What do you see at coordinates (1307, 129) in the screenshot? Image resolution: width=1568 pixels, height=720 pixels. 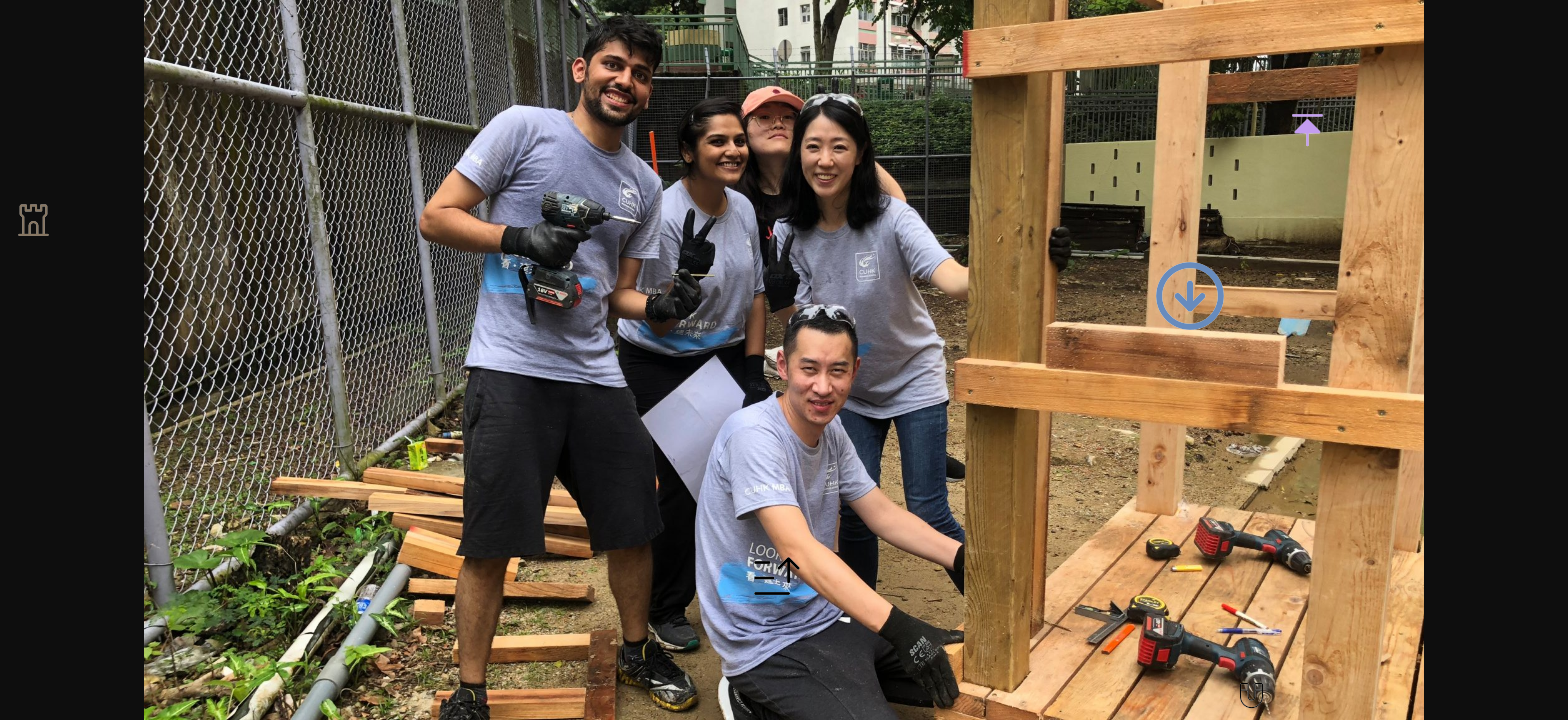 I see `upload a file or document` at bounding box center [1307, 129].